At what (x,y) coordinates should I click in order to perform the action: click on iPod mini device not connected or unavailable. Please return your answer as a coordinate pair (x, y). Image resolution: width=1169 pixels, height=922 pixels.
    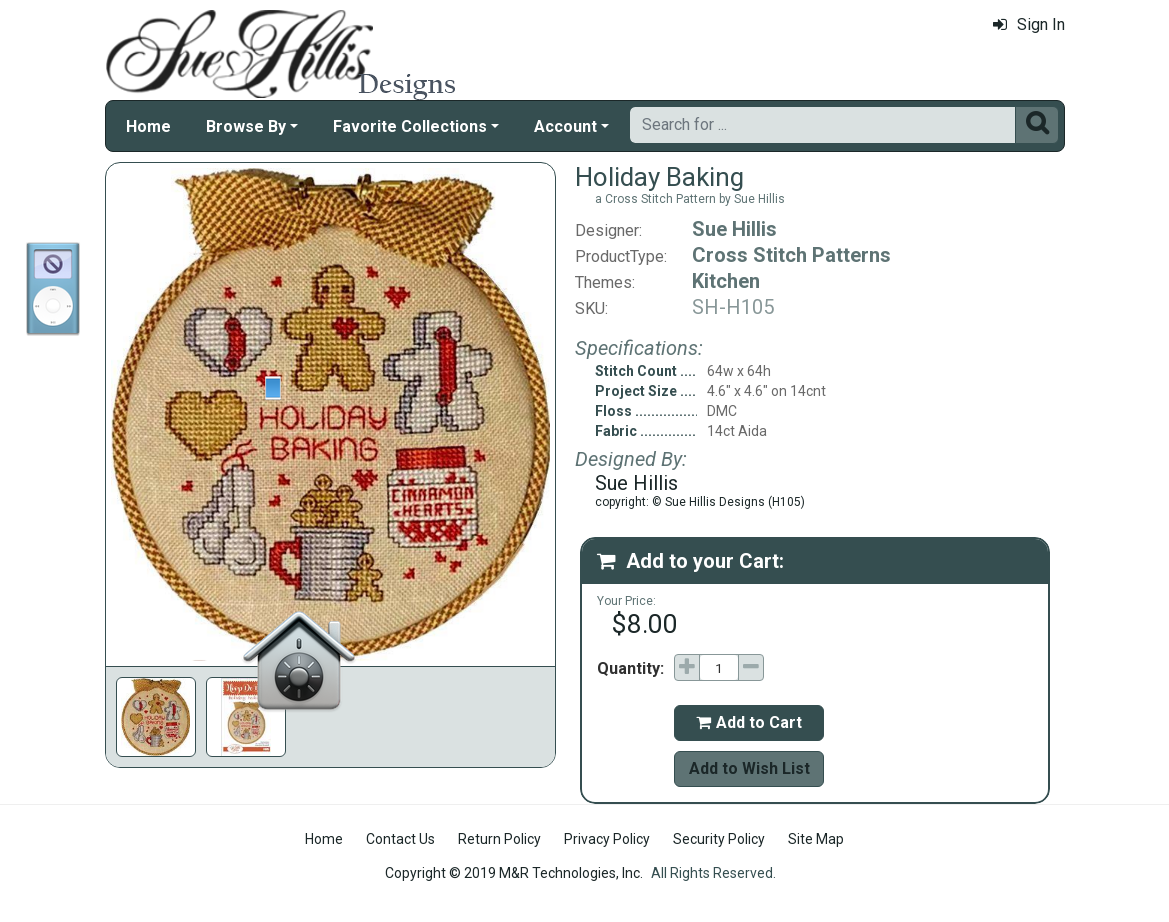
    Looking at the image, I should click on (53, 289).